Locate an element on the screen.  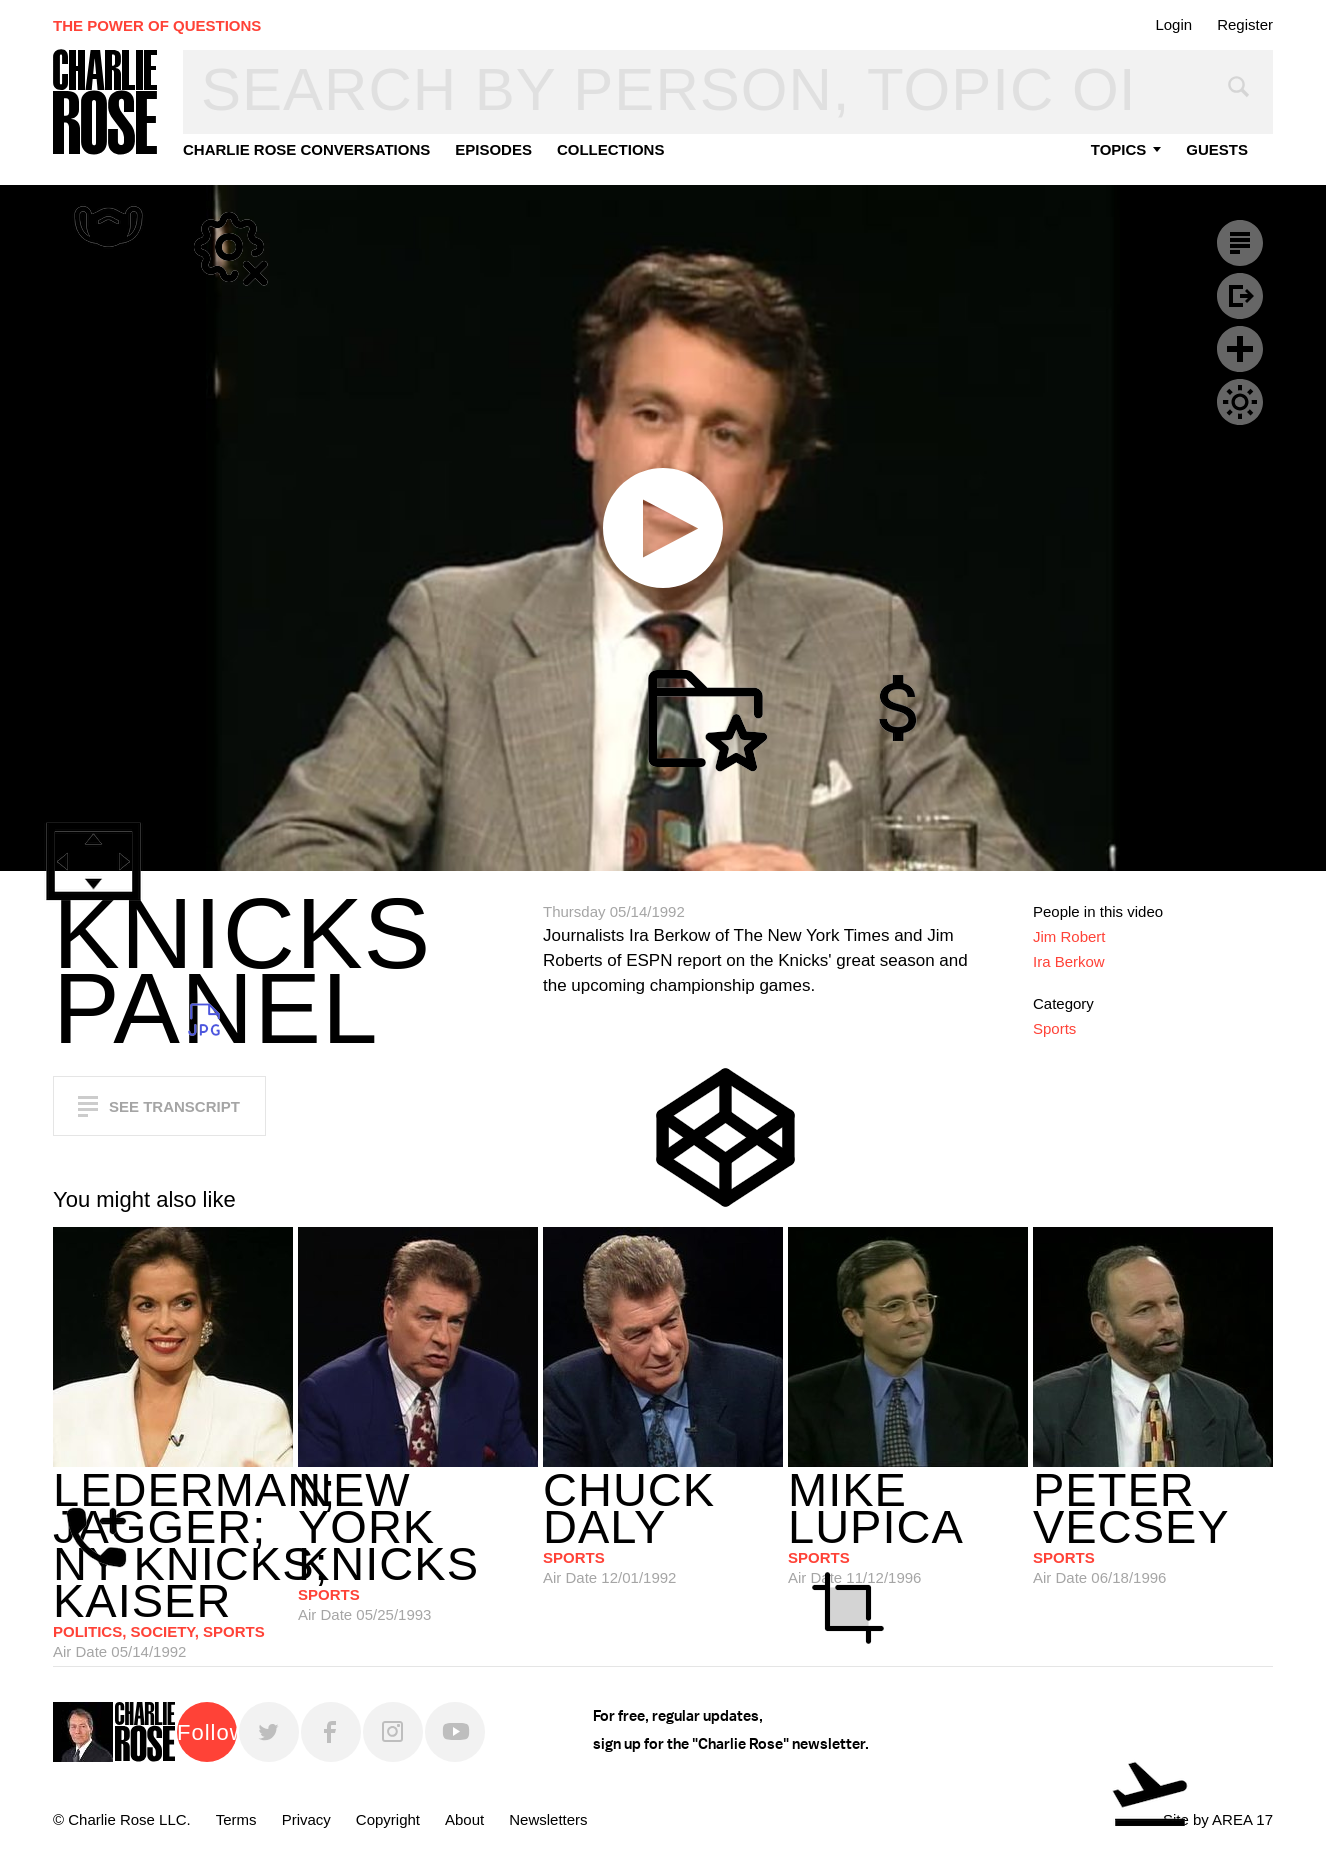
adjust display overscan or screen boundaries is located at coordinates (93, 861).